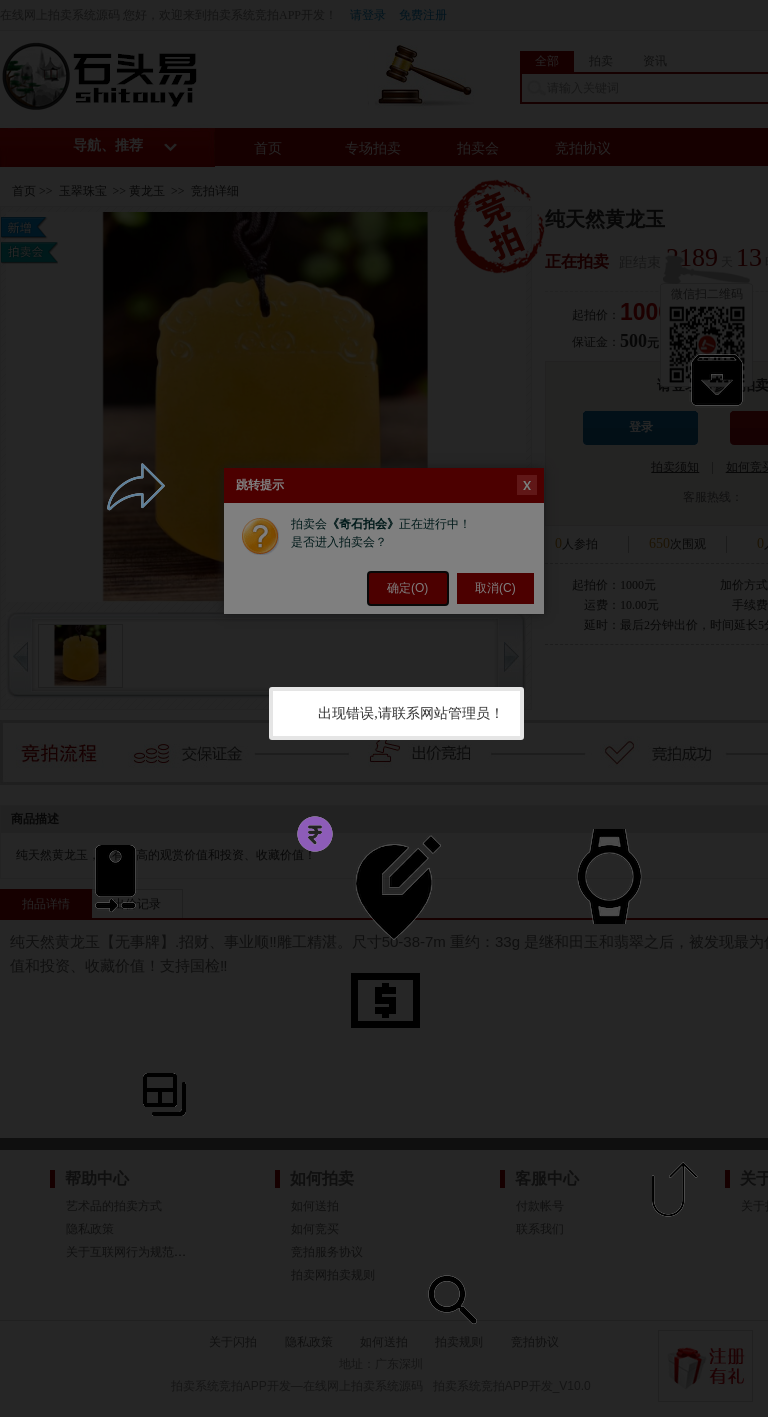 The height and width of the screenshot is (1417, 768). What do you see at coordinates (136, 490) in the screenshot?
I see `share this content` at bounding box center [136, 490].